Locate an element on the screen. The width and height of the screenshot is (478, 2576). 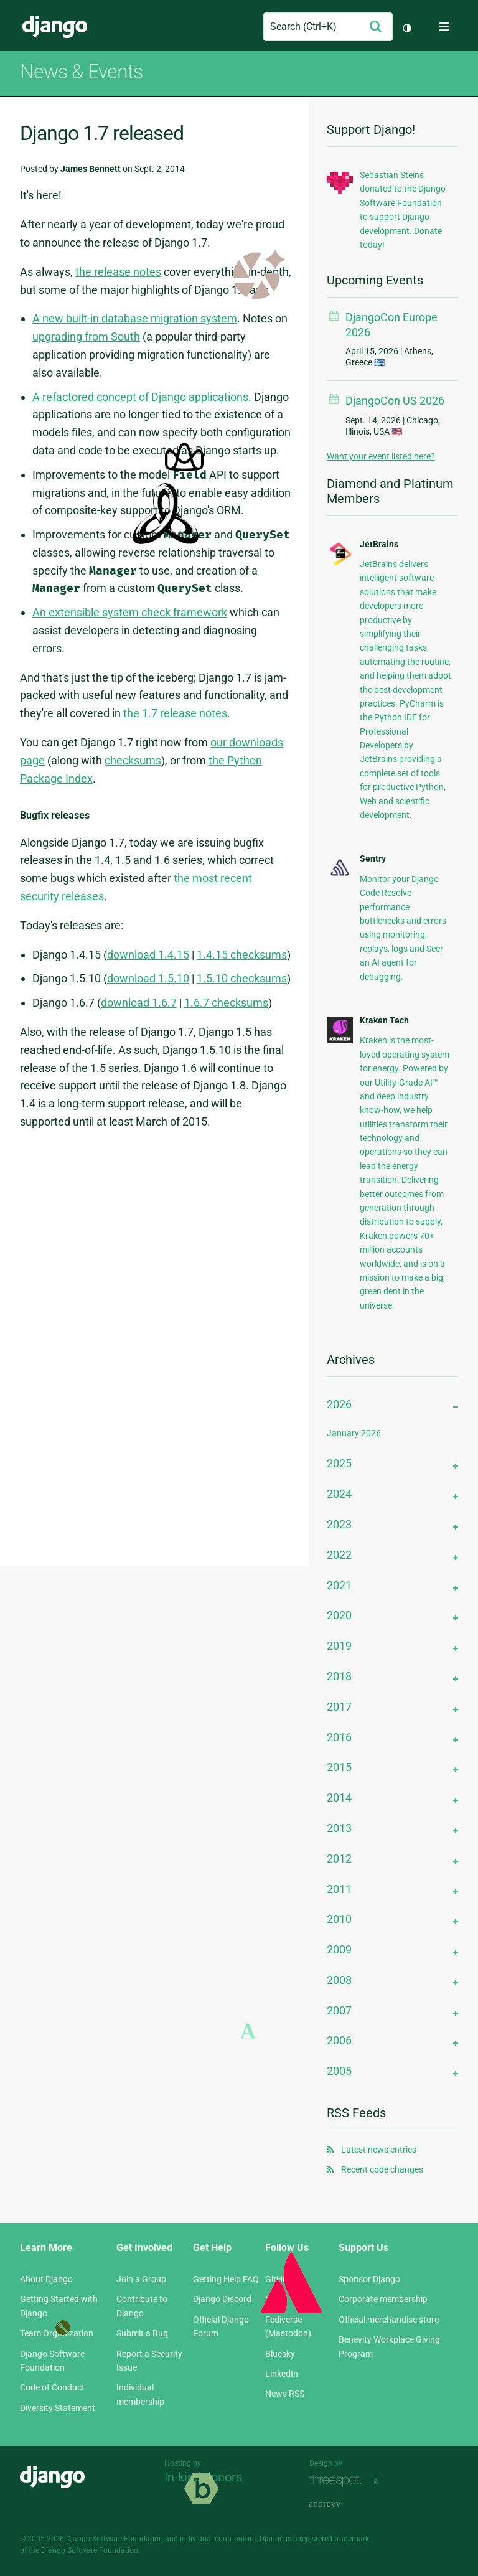
AppSignal logo is located at coordinates (184, 457).